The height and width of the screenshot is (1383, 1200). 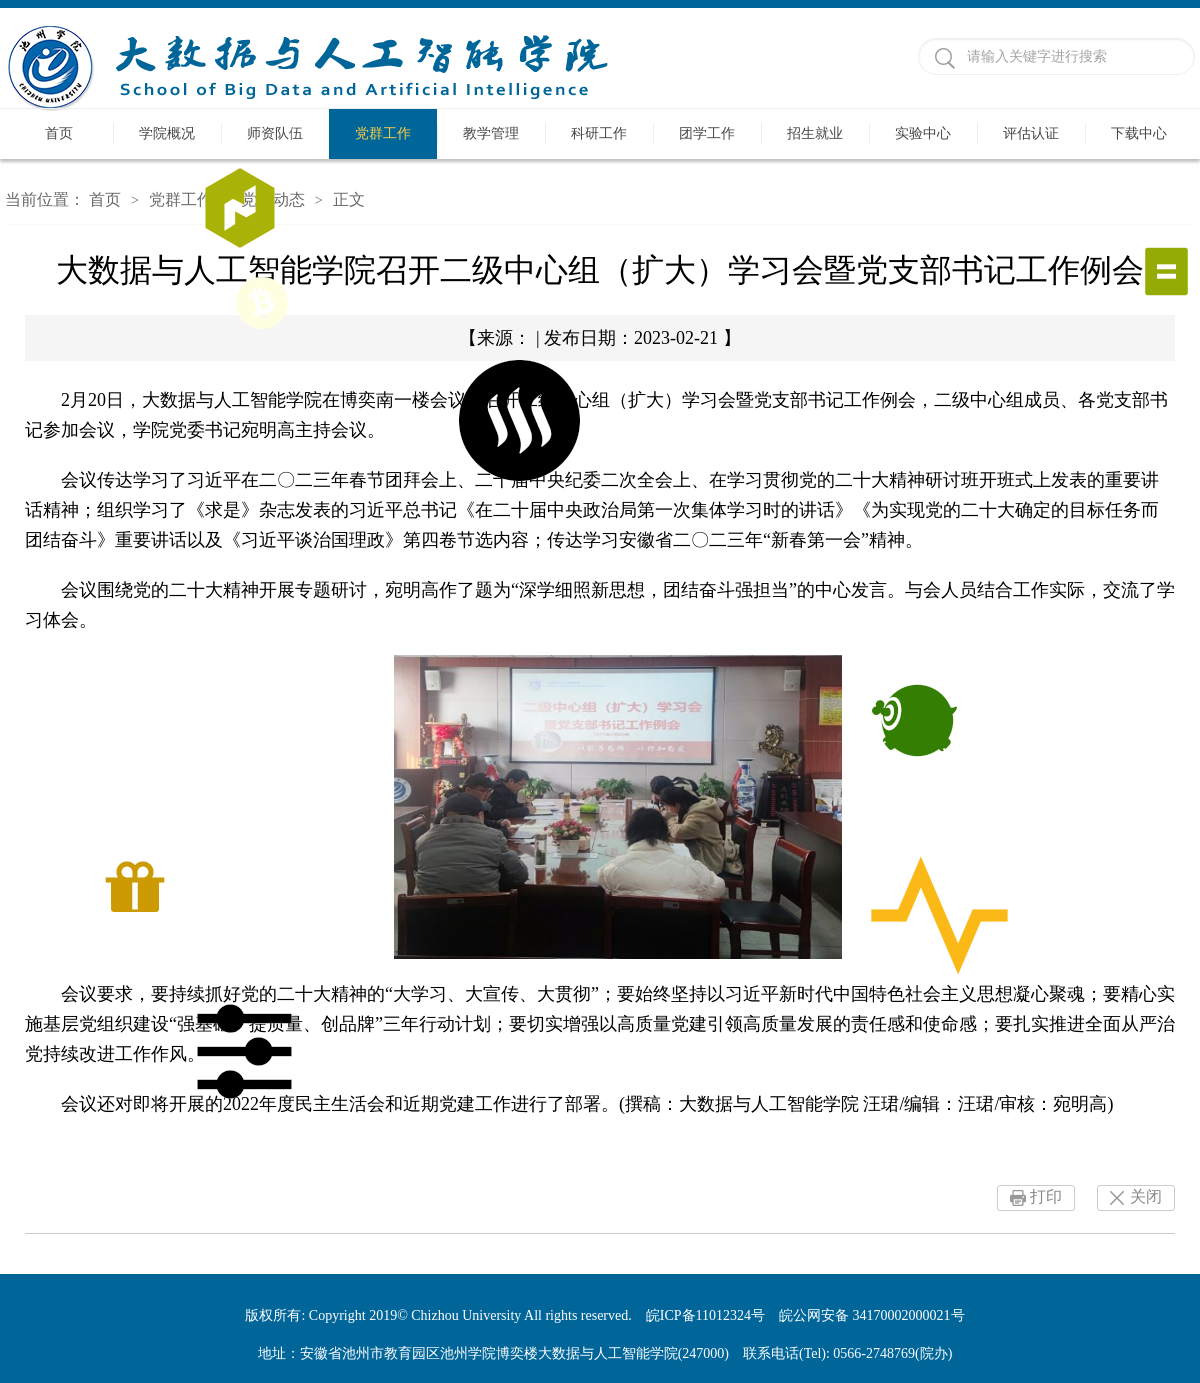 I want to click on steem blockchain platform logo, so click(x=519, y=420).